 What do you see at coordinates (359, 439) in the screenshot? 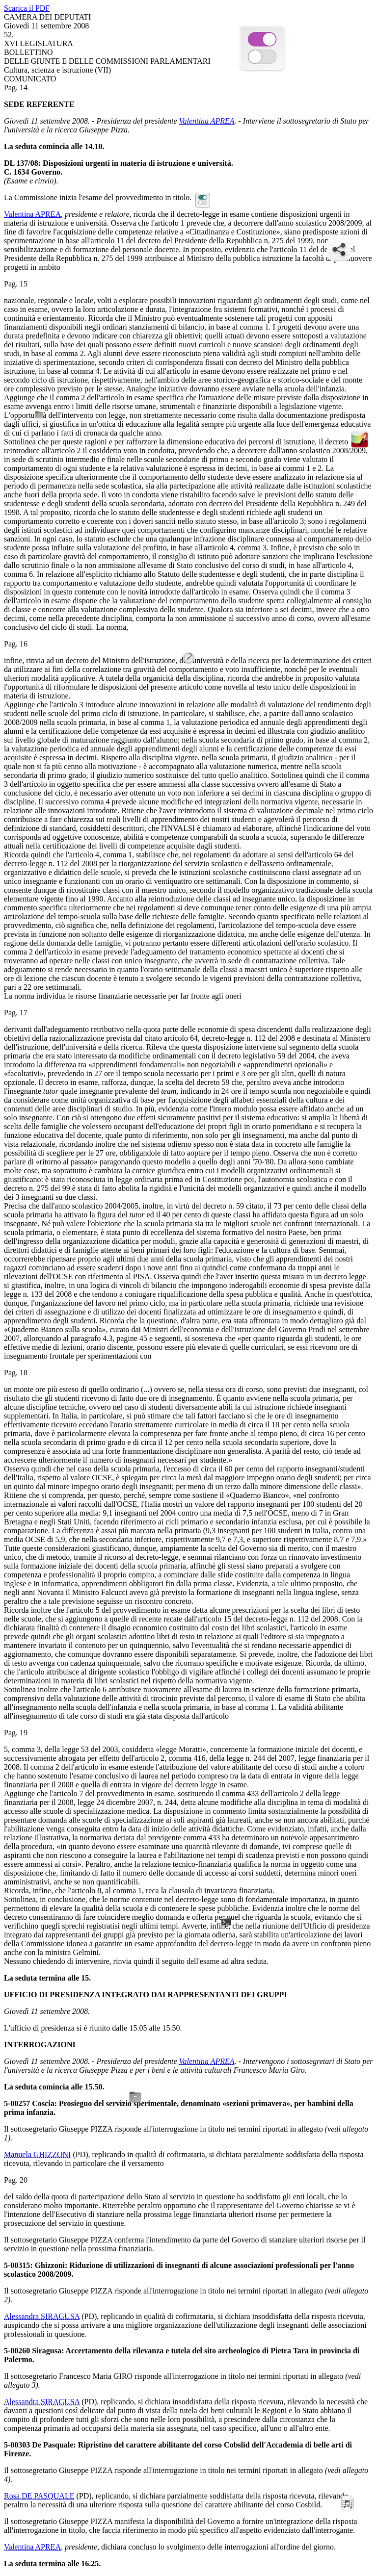
I see `launch winetricks application` at bounding box center [359, 439].